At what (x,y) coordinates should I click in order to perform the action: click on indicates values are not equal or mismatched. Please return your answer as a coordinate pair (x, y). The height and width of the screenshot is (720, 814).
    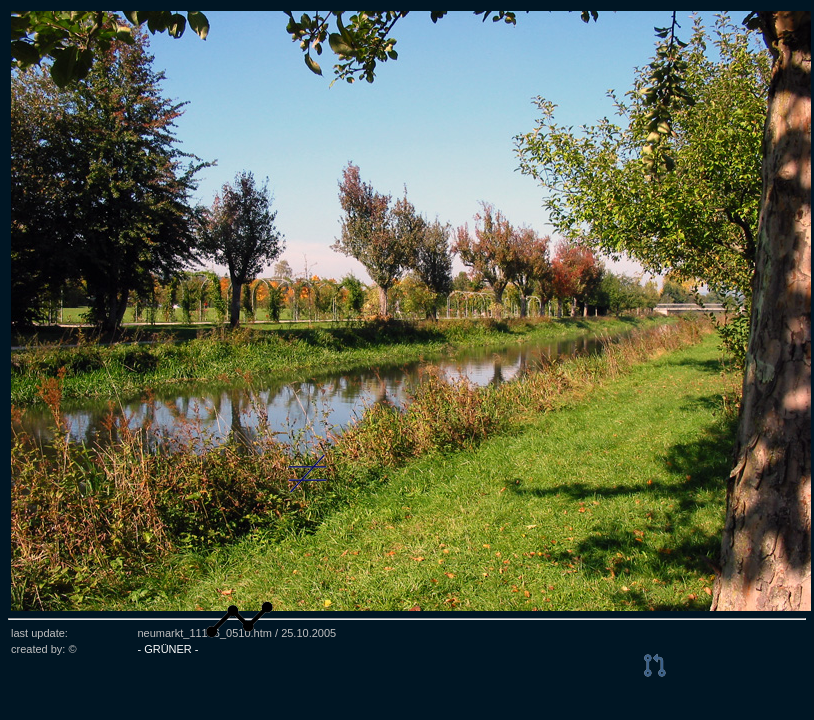
    Looking at the image, I should click on (307, 473).